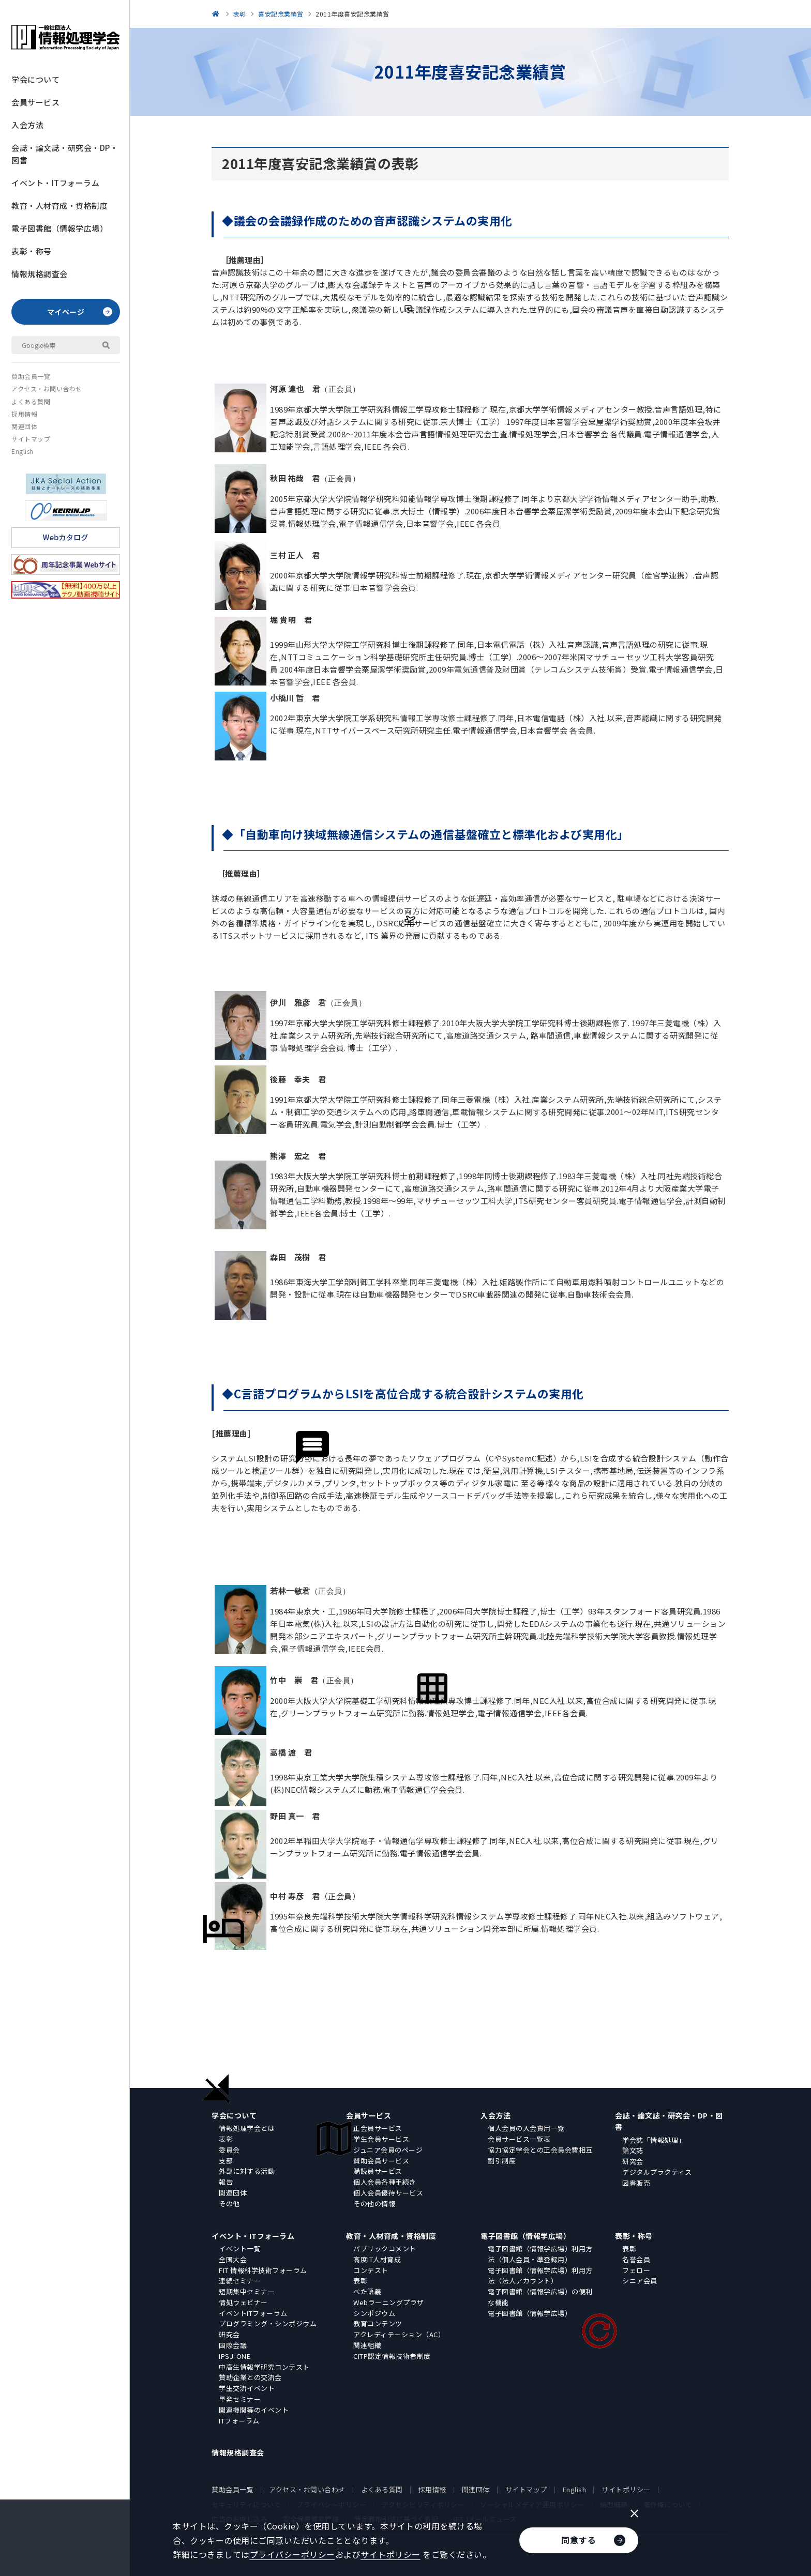  I want to click on open messaging or chat, so click(312, 1447).